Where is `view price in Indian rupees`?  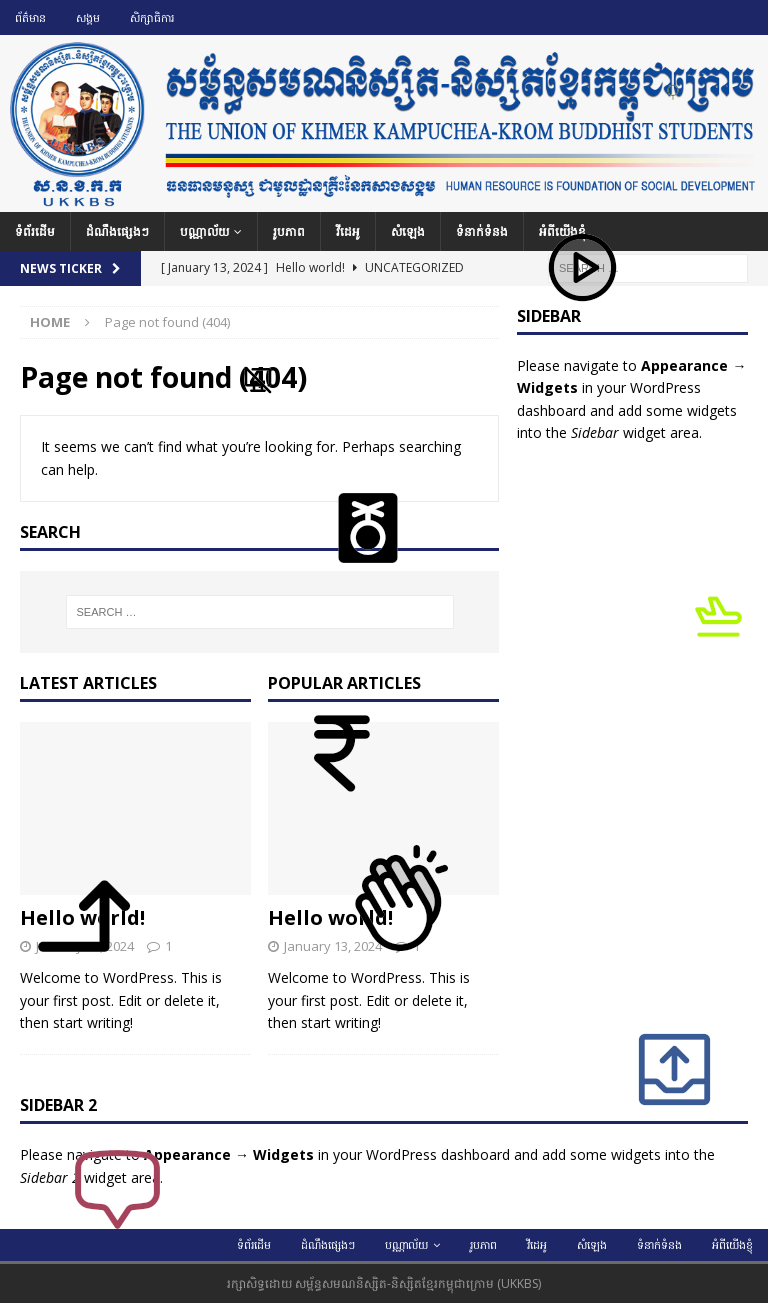
view price in Indian rupees is located at coordinates (339, 752).